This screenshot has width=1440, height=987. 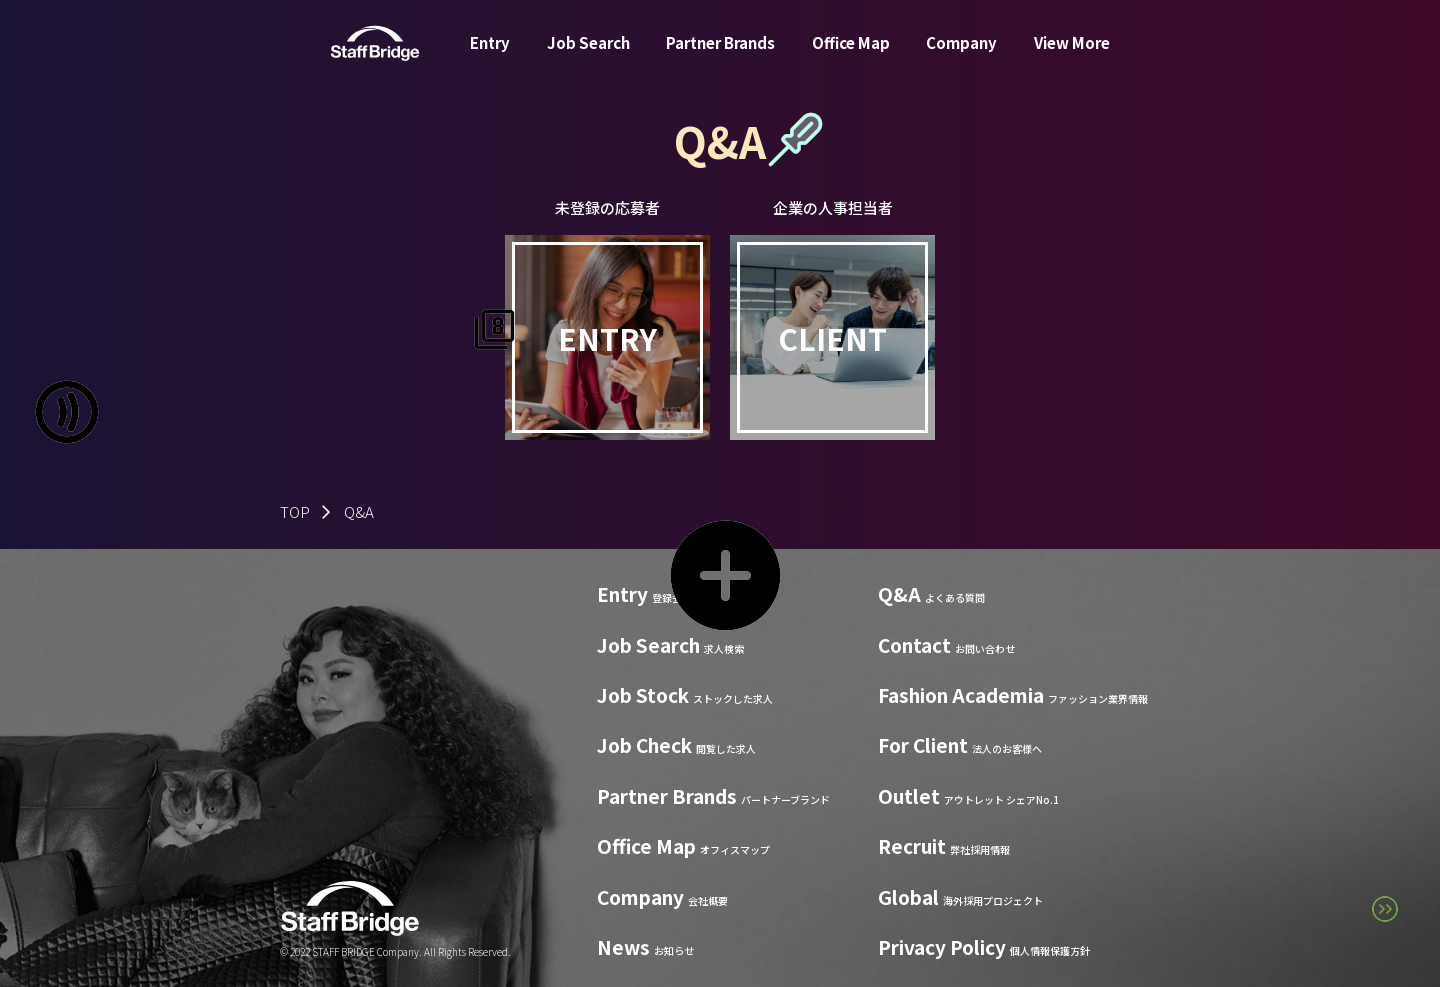 What do you see at coordinates (795, 139) in the screenshot?
I see `access settings or configuration options` at bounding box center [795, 139].